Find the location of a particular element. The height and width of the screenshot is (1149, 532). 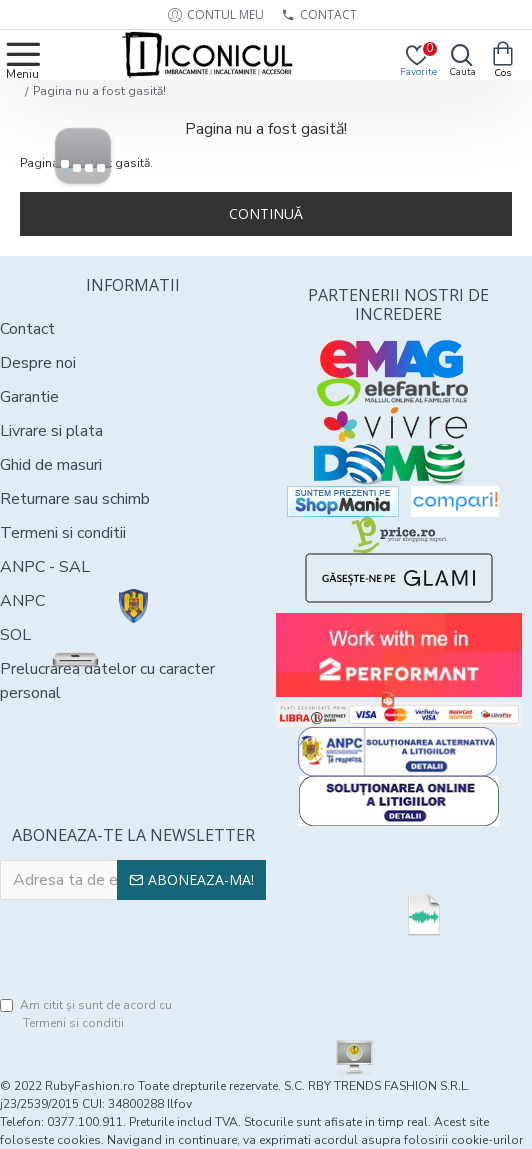

represents a mac mini device in system settings is located at coordinates (75, 652).